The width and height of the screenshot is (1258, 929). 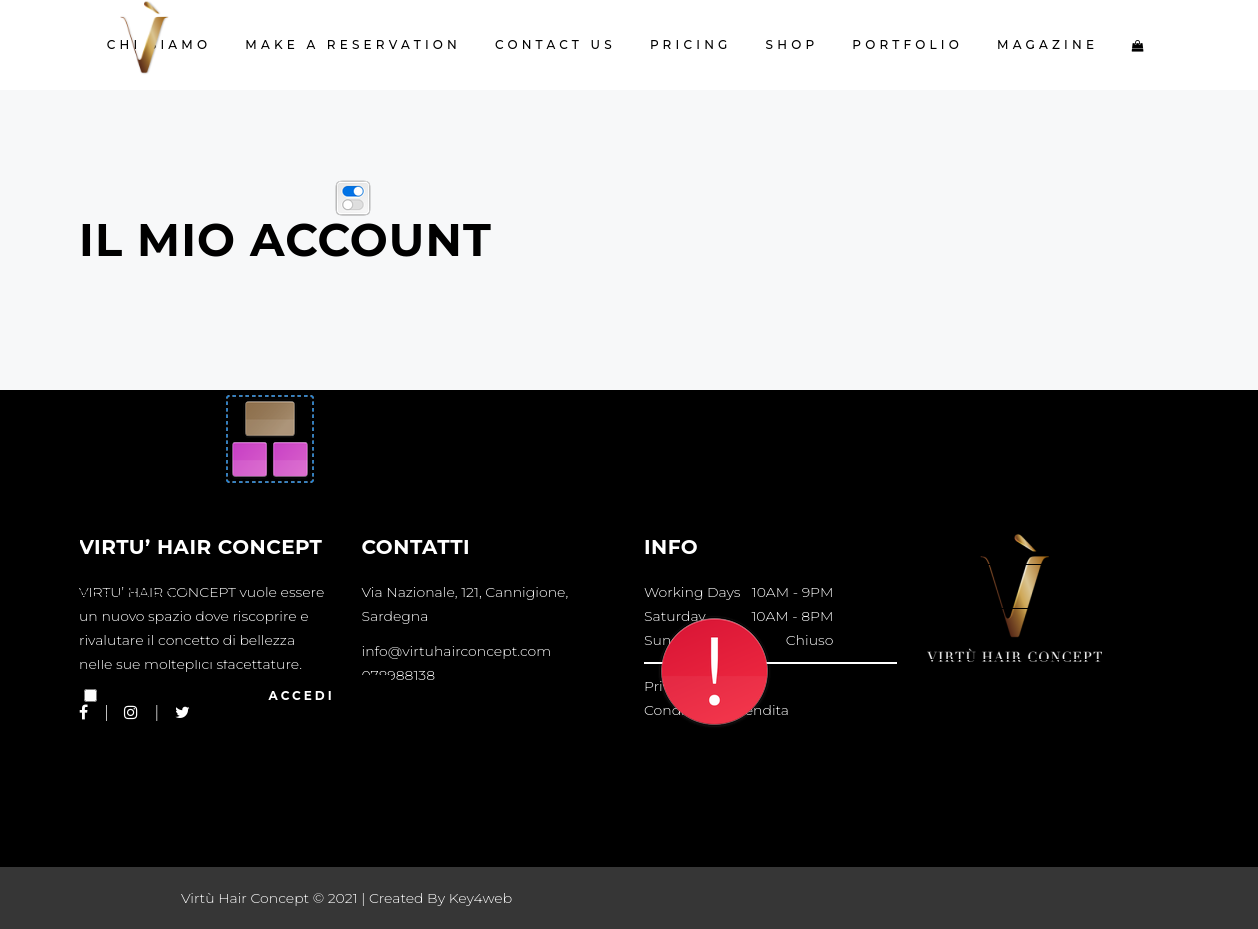 What do you see at coordinates (714, 671) in the screenshot?
I see `report a system crash or error` at bounding box center [714, 671].